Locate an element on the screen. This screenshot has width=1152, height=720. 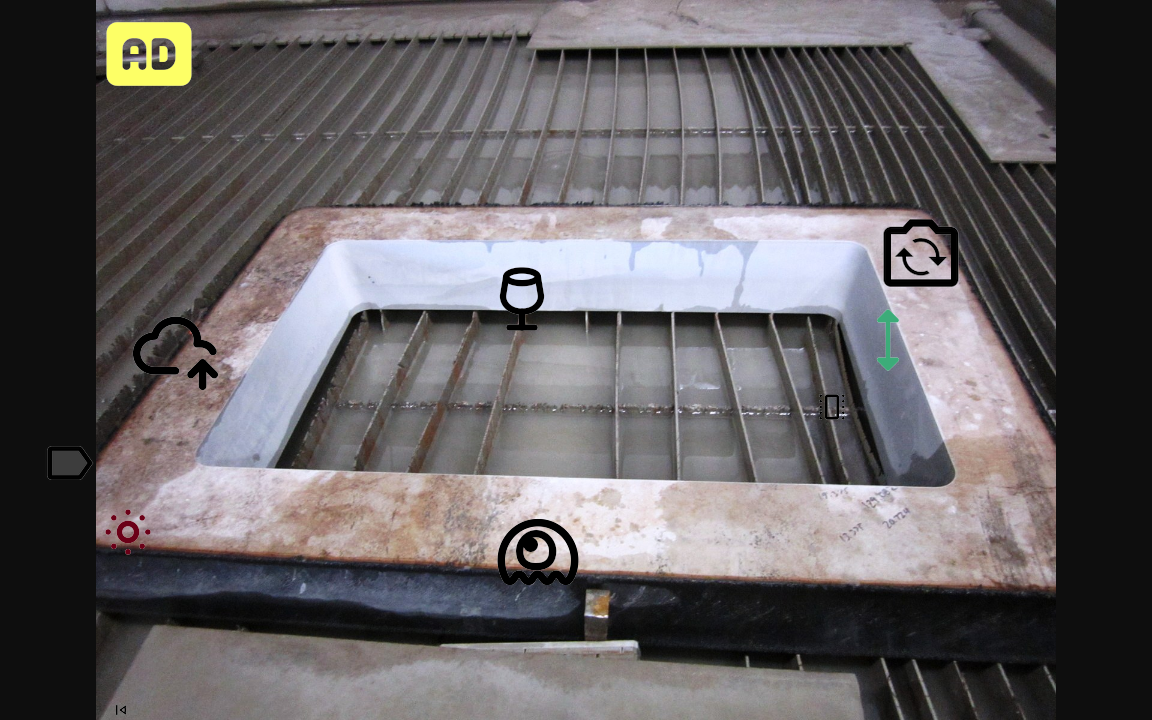
view drink or beverage options is located at coordinates (522, 299).